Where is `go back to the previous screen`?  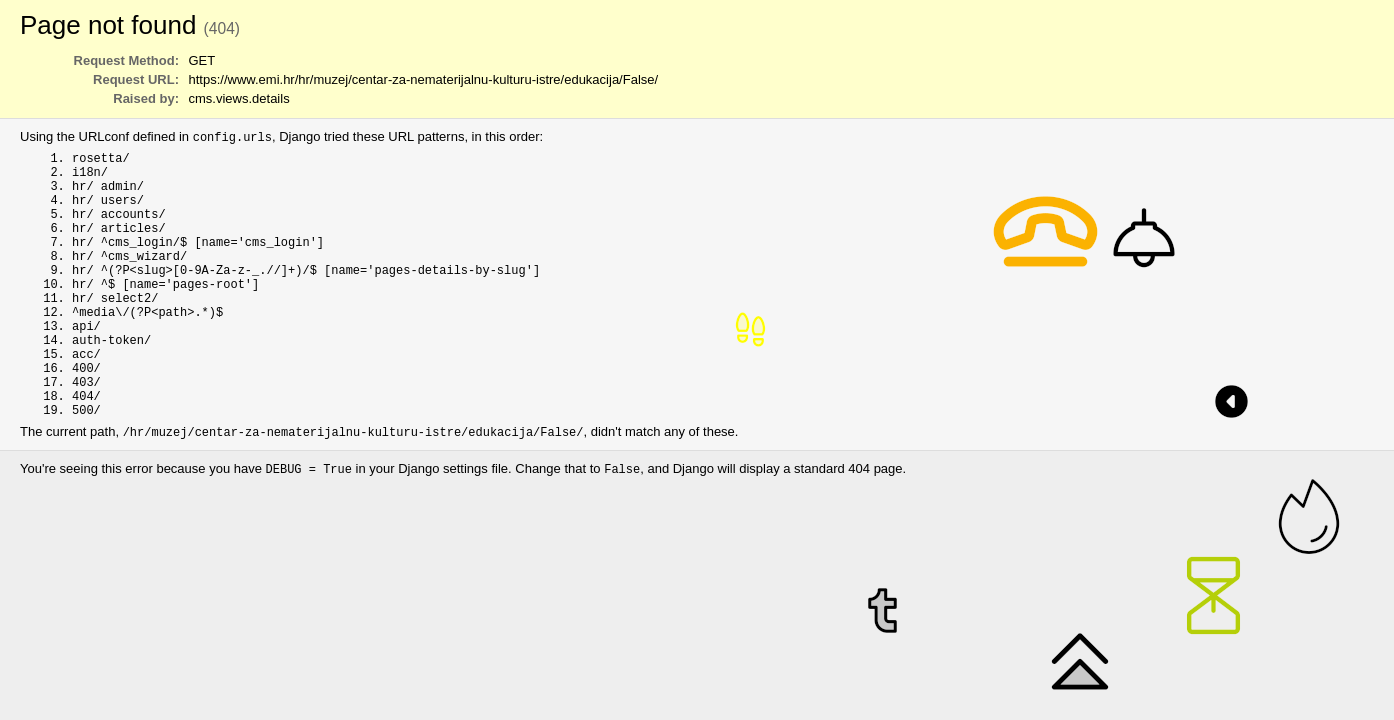
go back to the previous screen is located at coordinates (1231, 401).